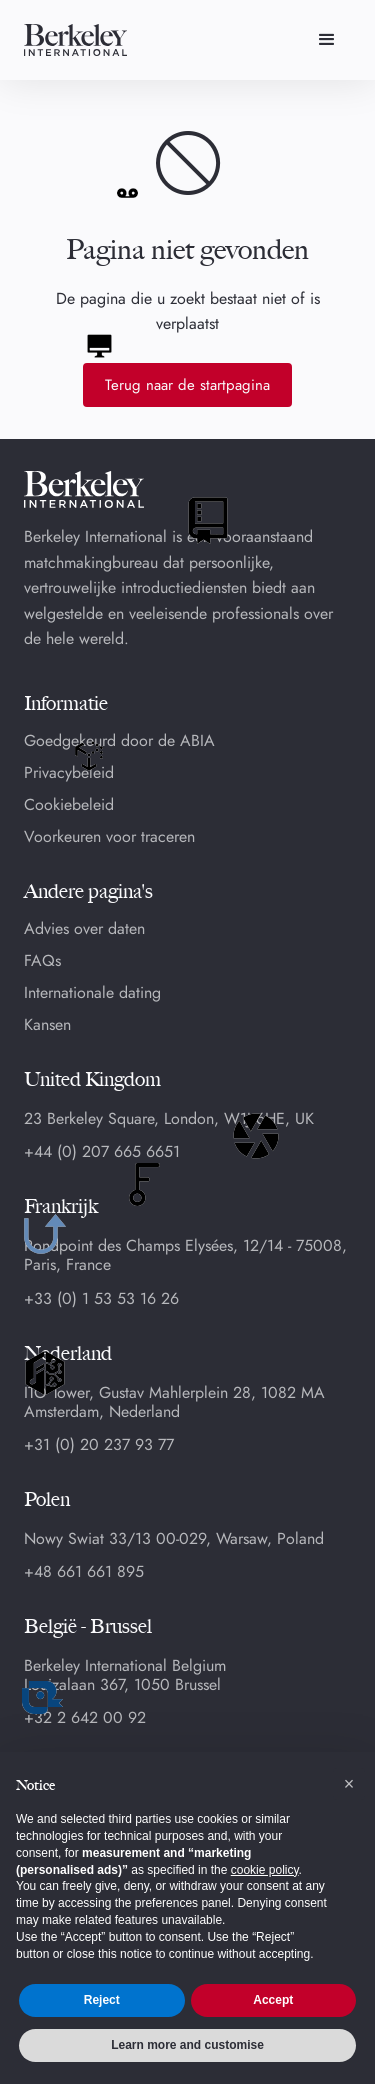 The image size is (375, 2084). What do you see at coordinates (42, 1697) in the screenshot?
I see `teal app logo` at bounding box center [42, 1697].